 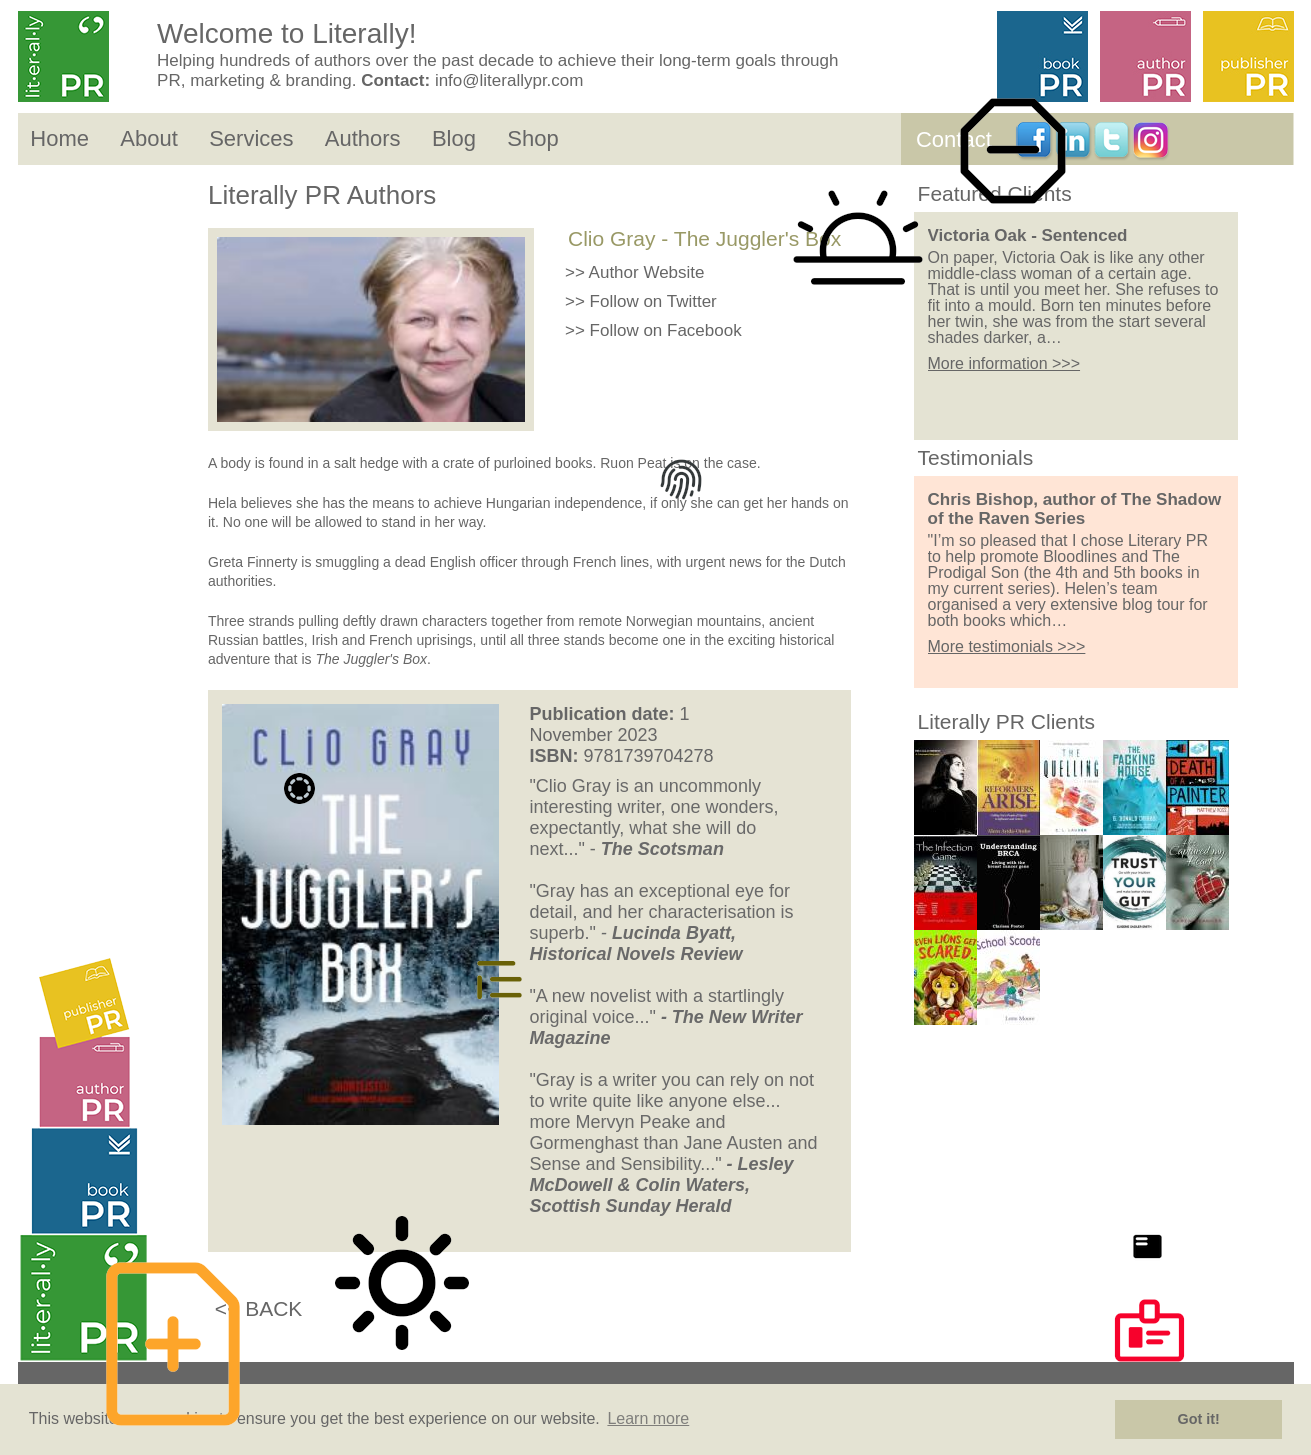 What do you see at coordinates (299, 788) in the screenshot?
I see `draft issue in your activity feed` at bounding box center [299, 788].